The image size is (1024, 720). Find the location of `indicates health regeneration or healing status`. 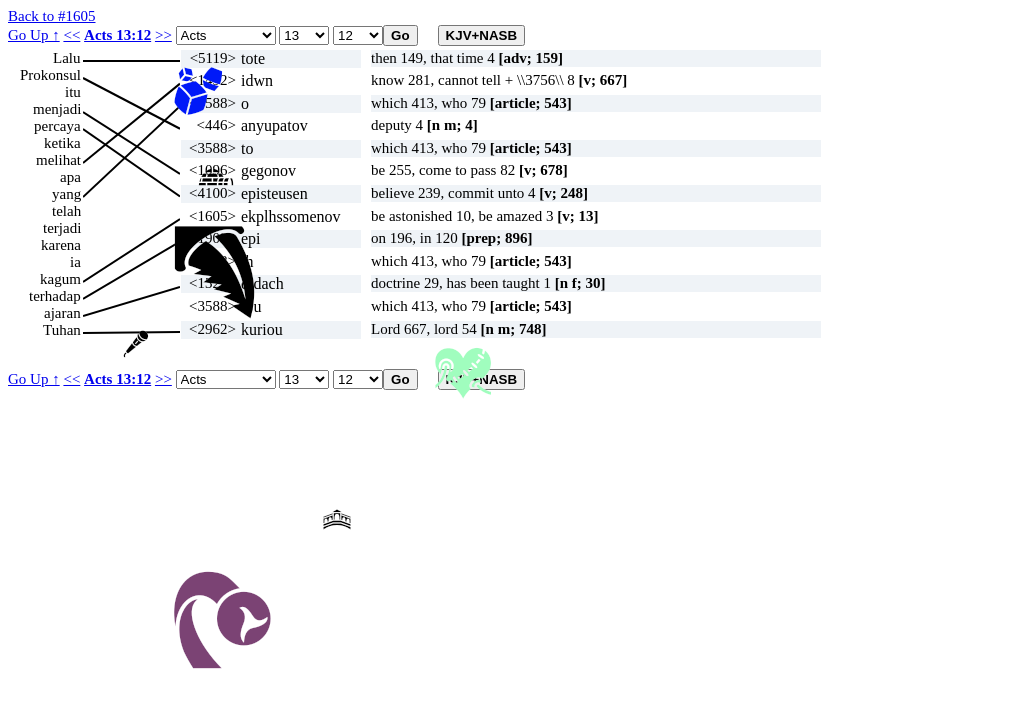

indicates health regeneration or healing status is located at coordinates (463, 374).